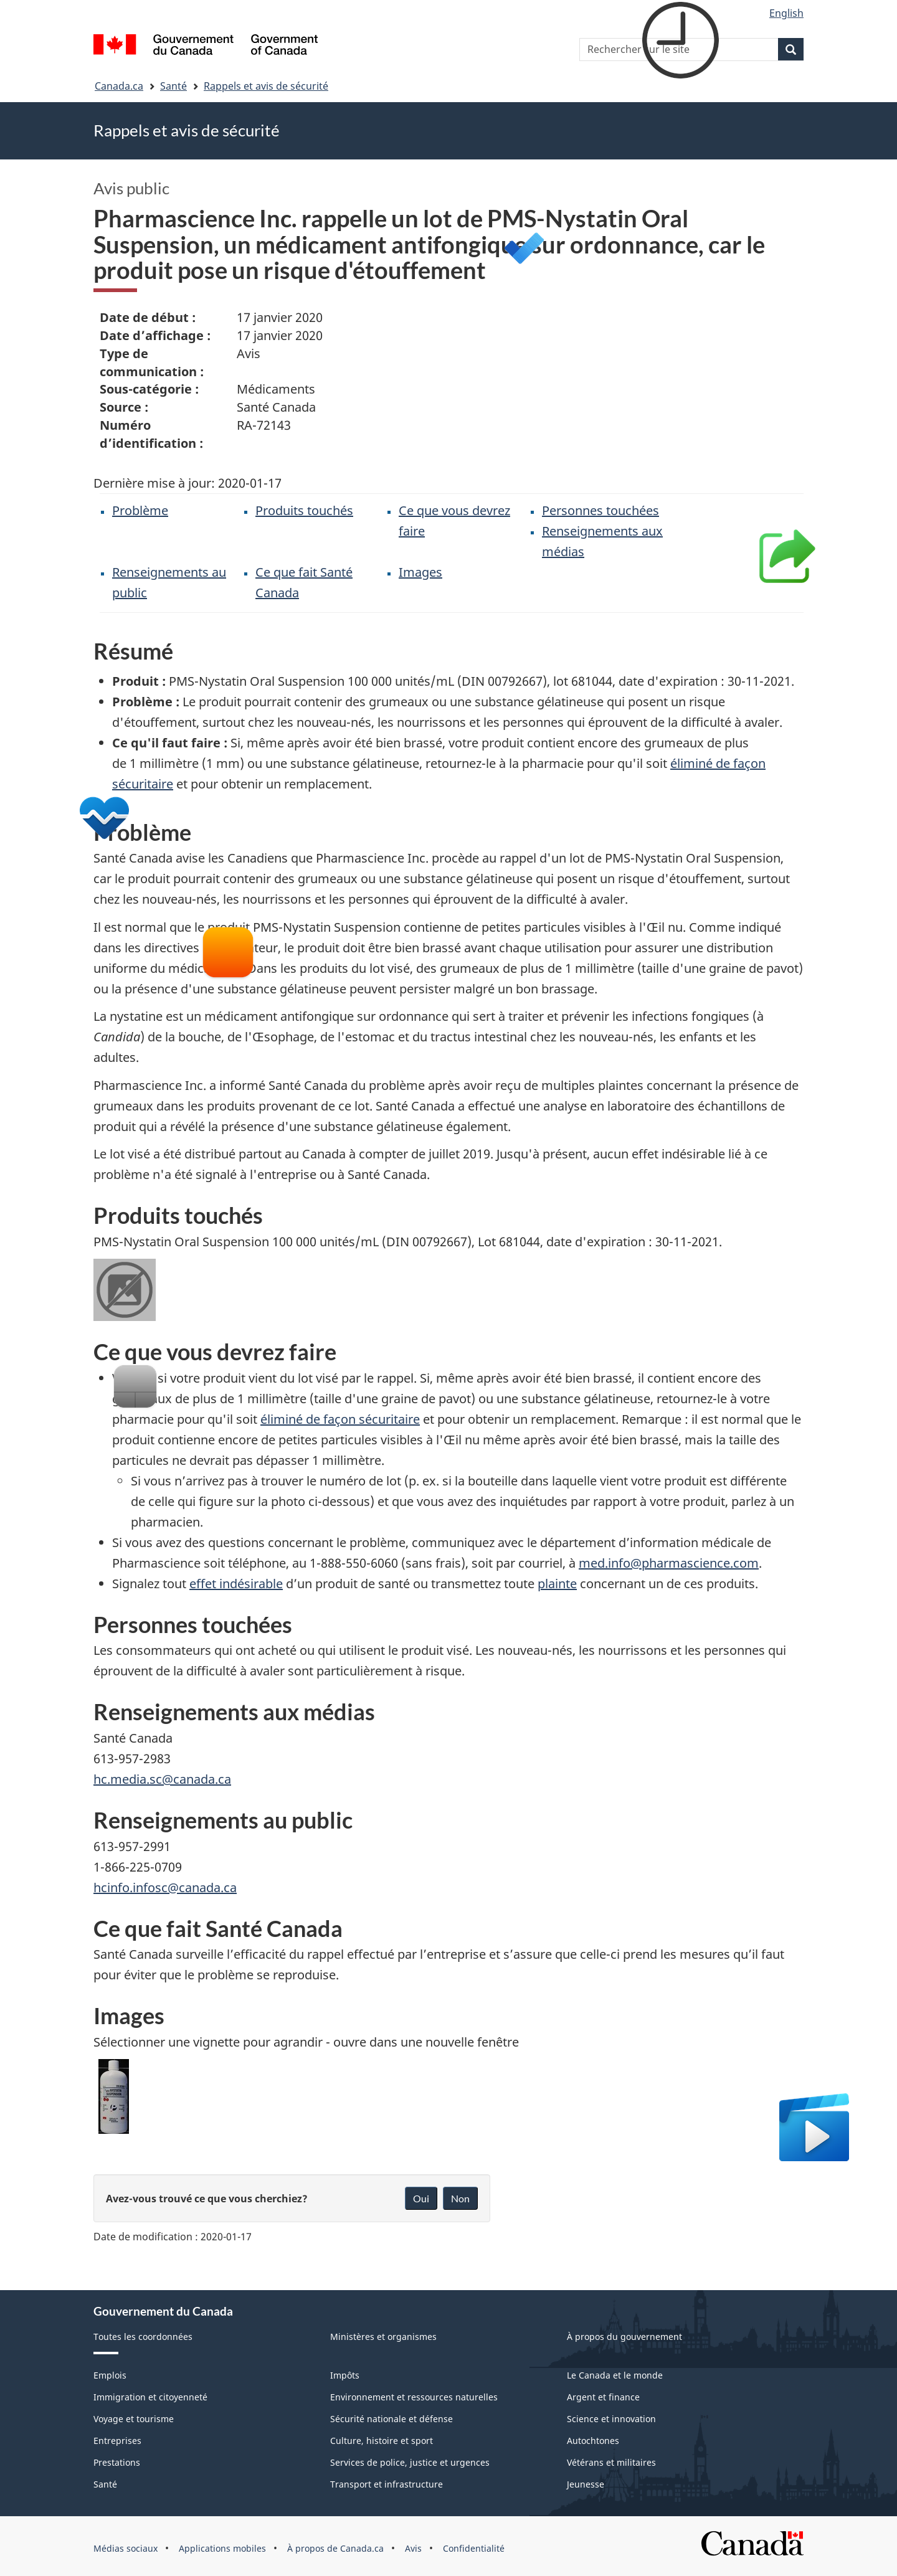 This screenshot has width=897, height=2576. I want to click on touchpad or trackpad input device settings, so click(135, 1386).